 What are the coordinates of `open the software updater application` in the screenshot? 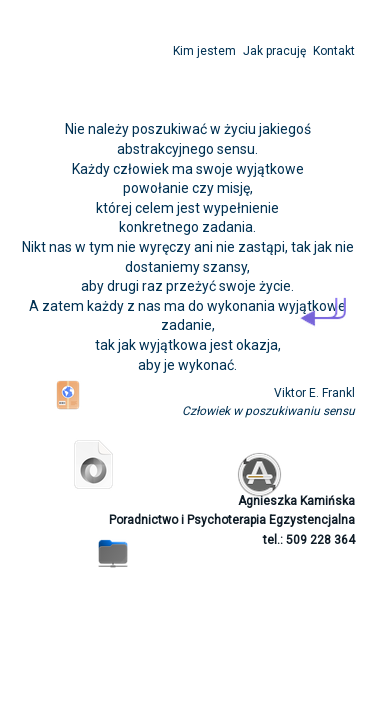 It's located at (259, 474).